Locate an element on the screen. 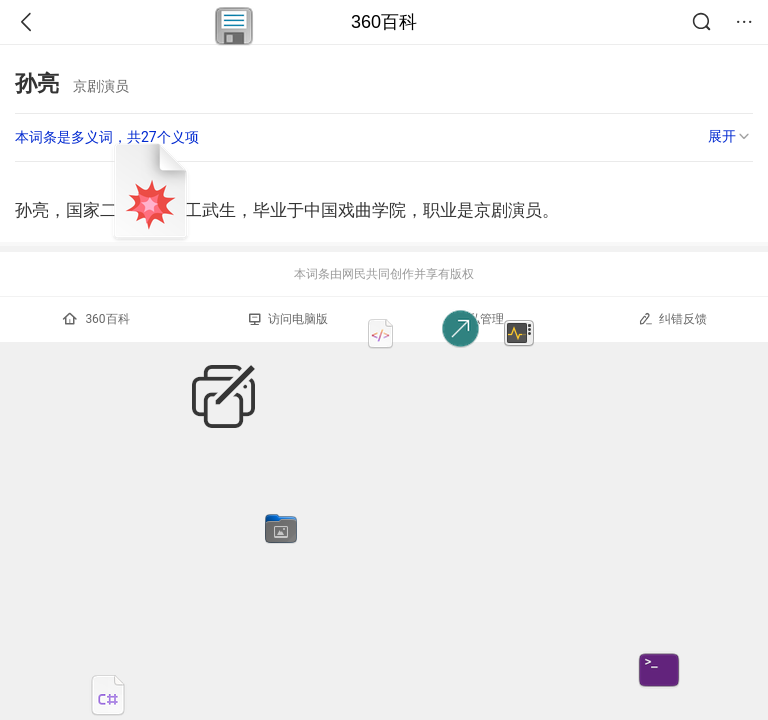 The image size is (768, 720). a Mathematica notebook or computation file is located at coordinates (150, 192).